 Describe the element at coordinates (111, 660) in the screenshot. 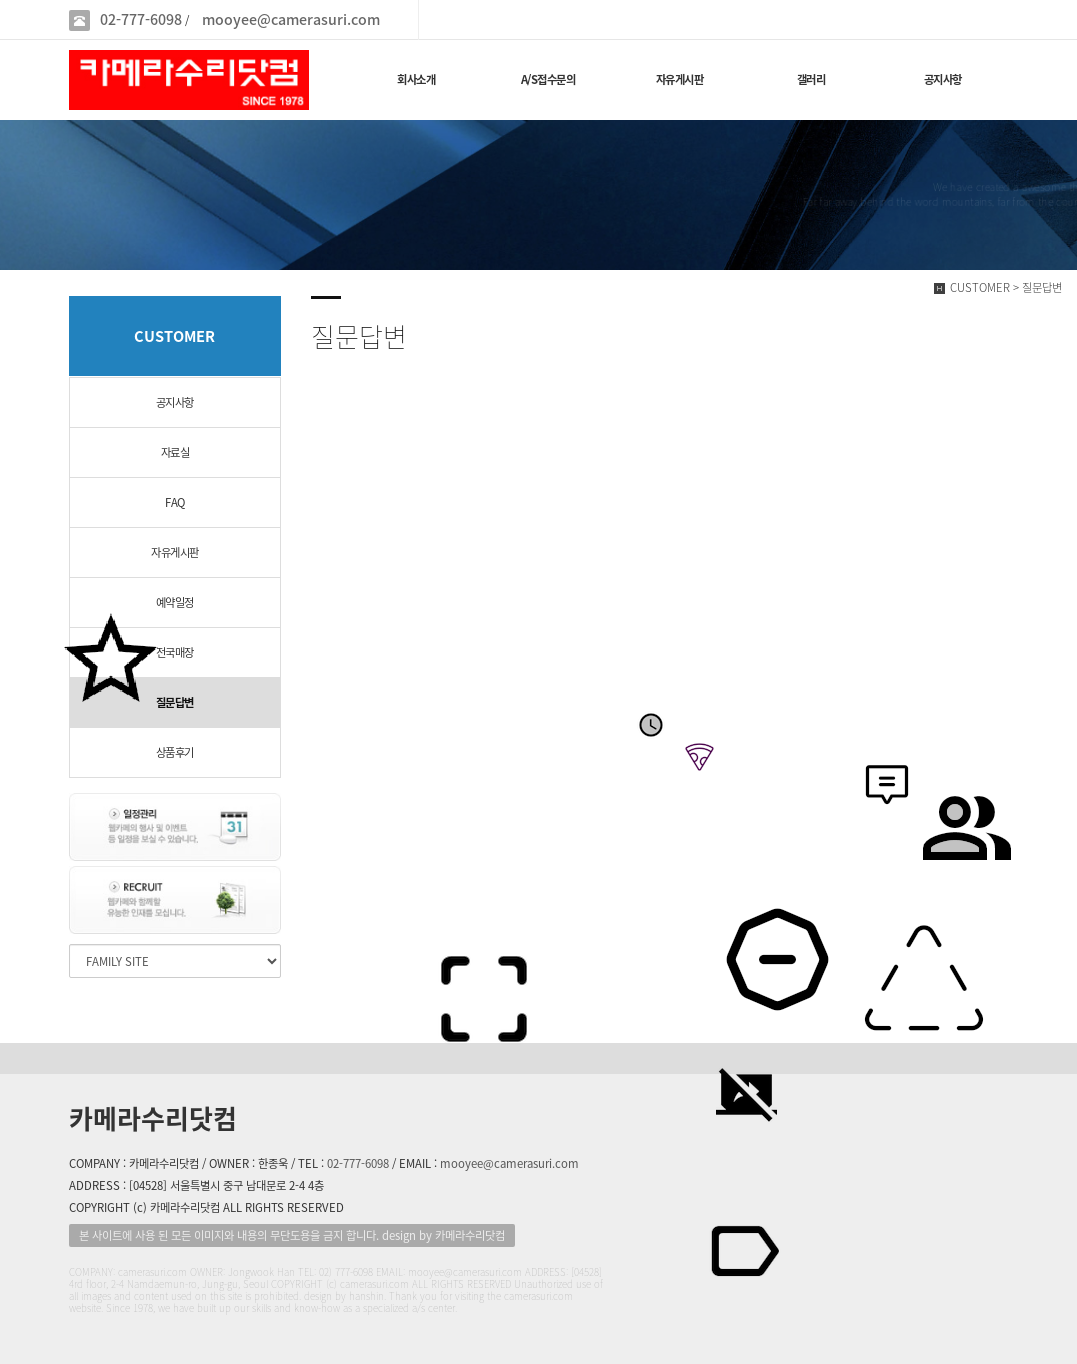

I see `add item to favorites` at that location.